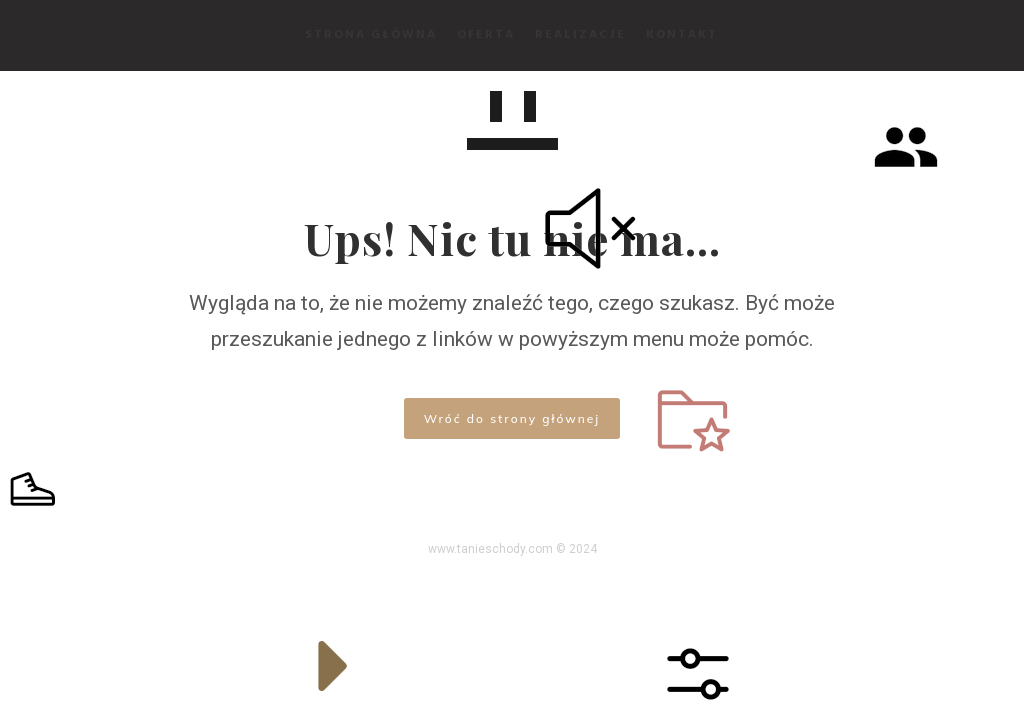 The width and height of the screenshot is (1024, 720). Describe the element at coordinates (906, 147) in the screenshot. I see `view group members` at that location.